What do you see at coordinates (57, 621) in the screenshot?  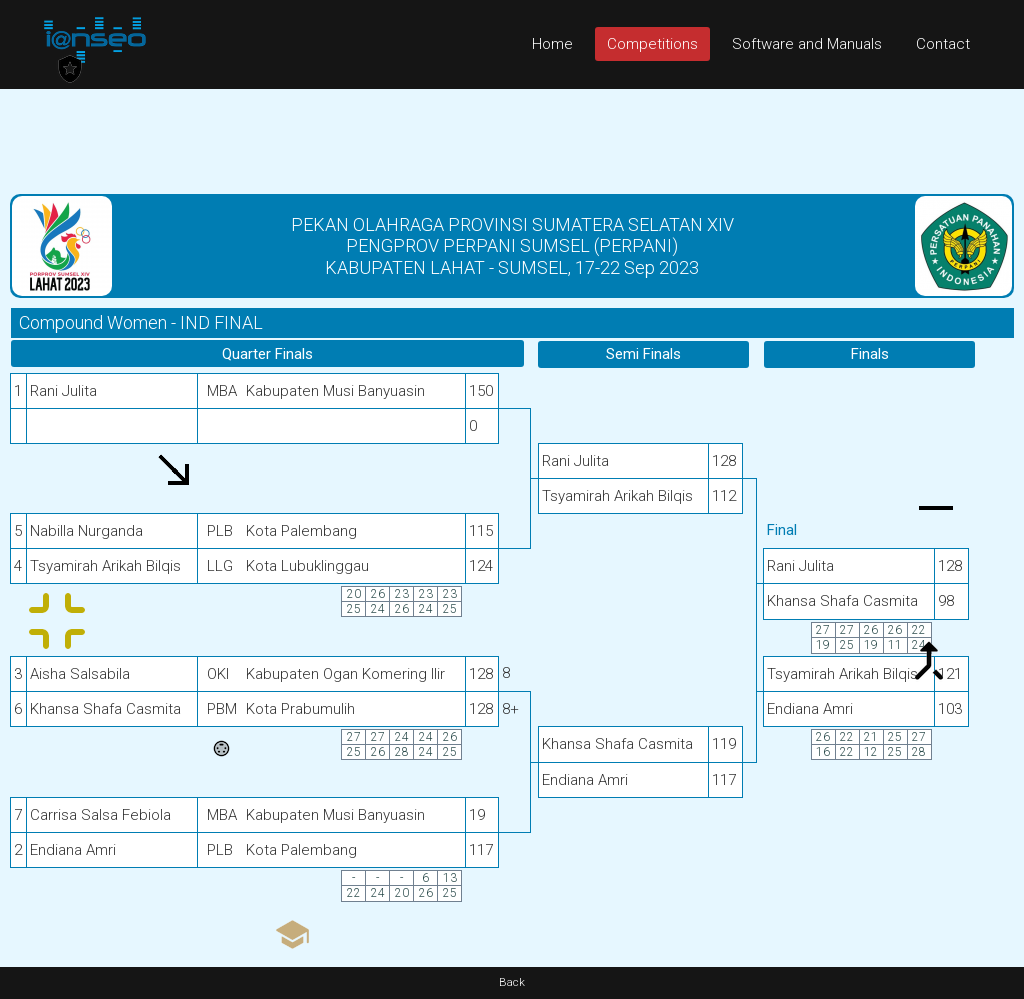 I see `exit fullscreen mode` at bounding box center [57, 621].